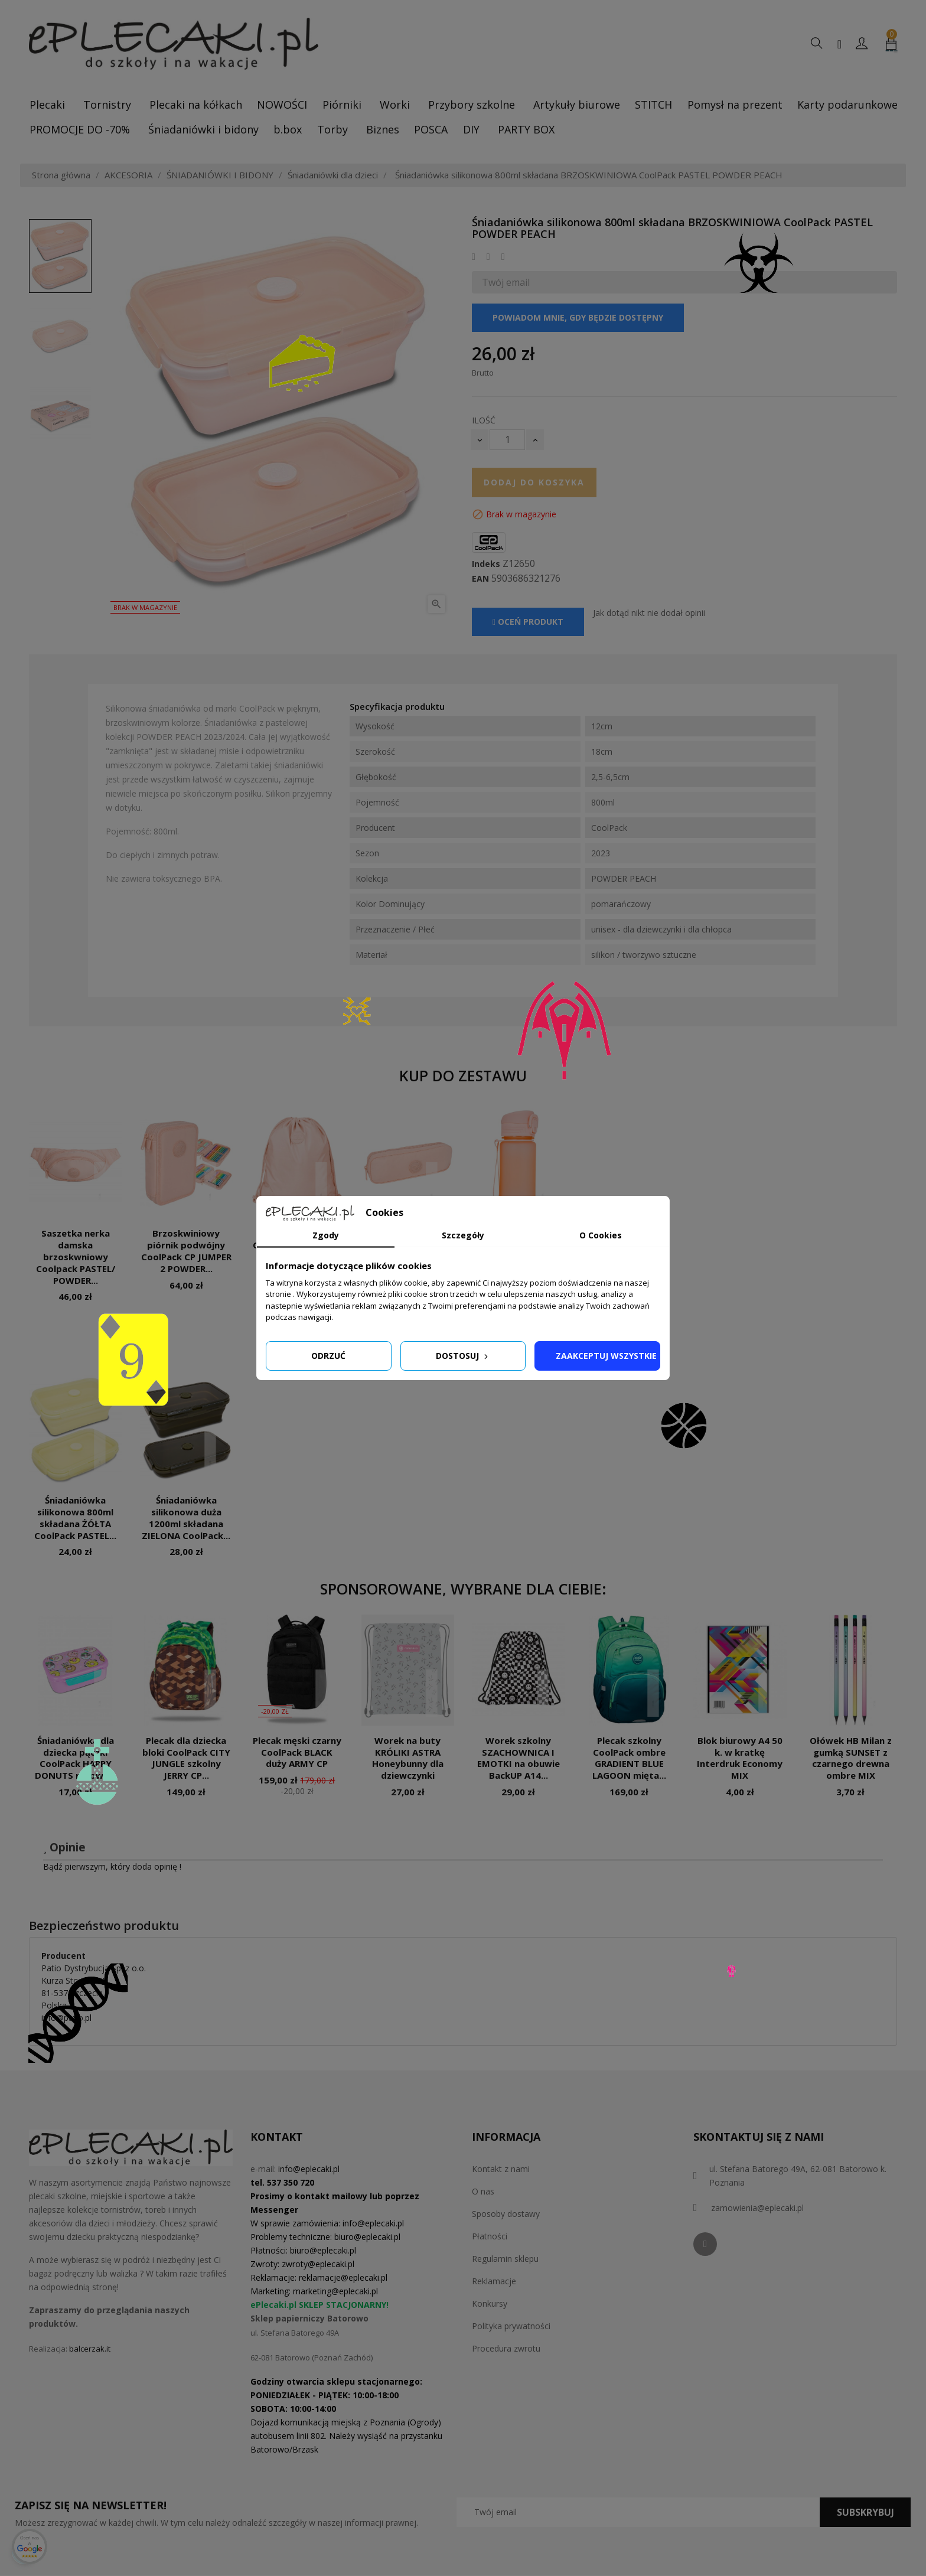 The image size is (926, 2576). Describe the element at coordinates (564, 1030) in the screenshot. I see `select a scout ship unit in a strategy game` at that location.